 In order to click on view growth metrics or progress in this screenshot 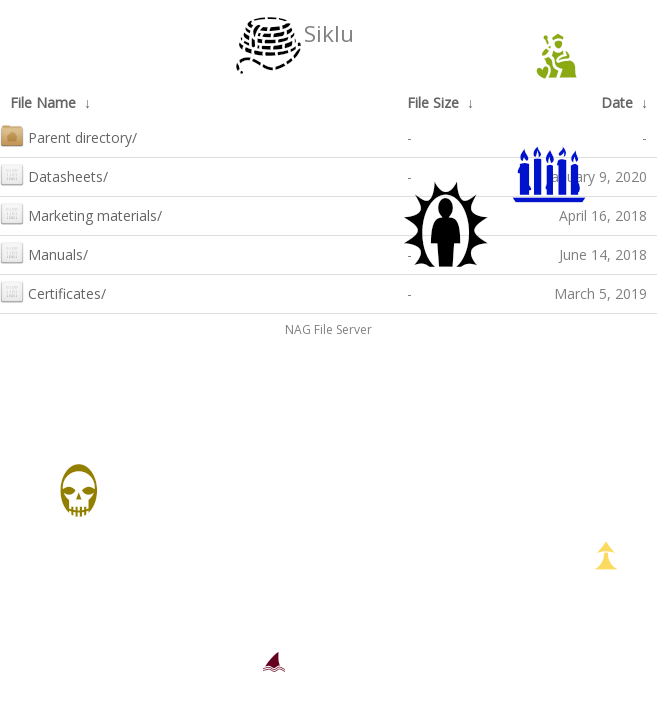, I will do `click(606, 555)`.